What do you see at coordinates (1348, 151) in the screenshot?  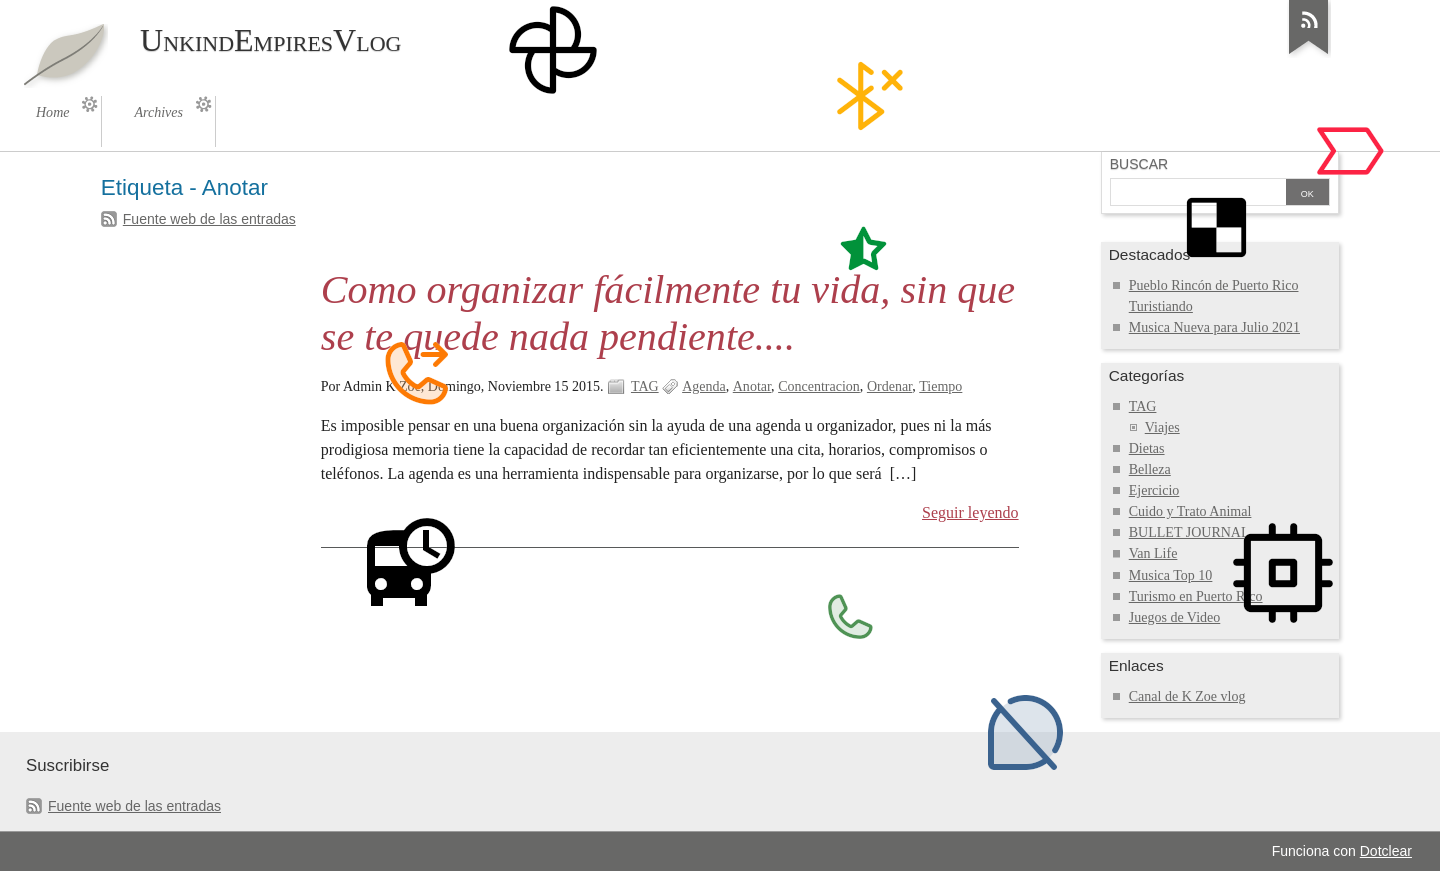 I see `add a tag or label to an item` at bounding box center [1348, 151].